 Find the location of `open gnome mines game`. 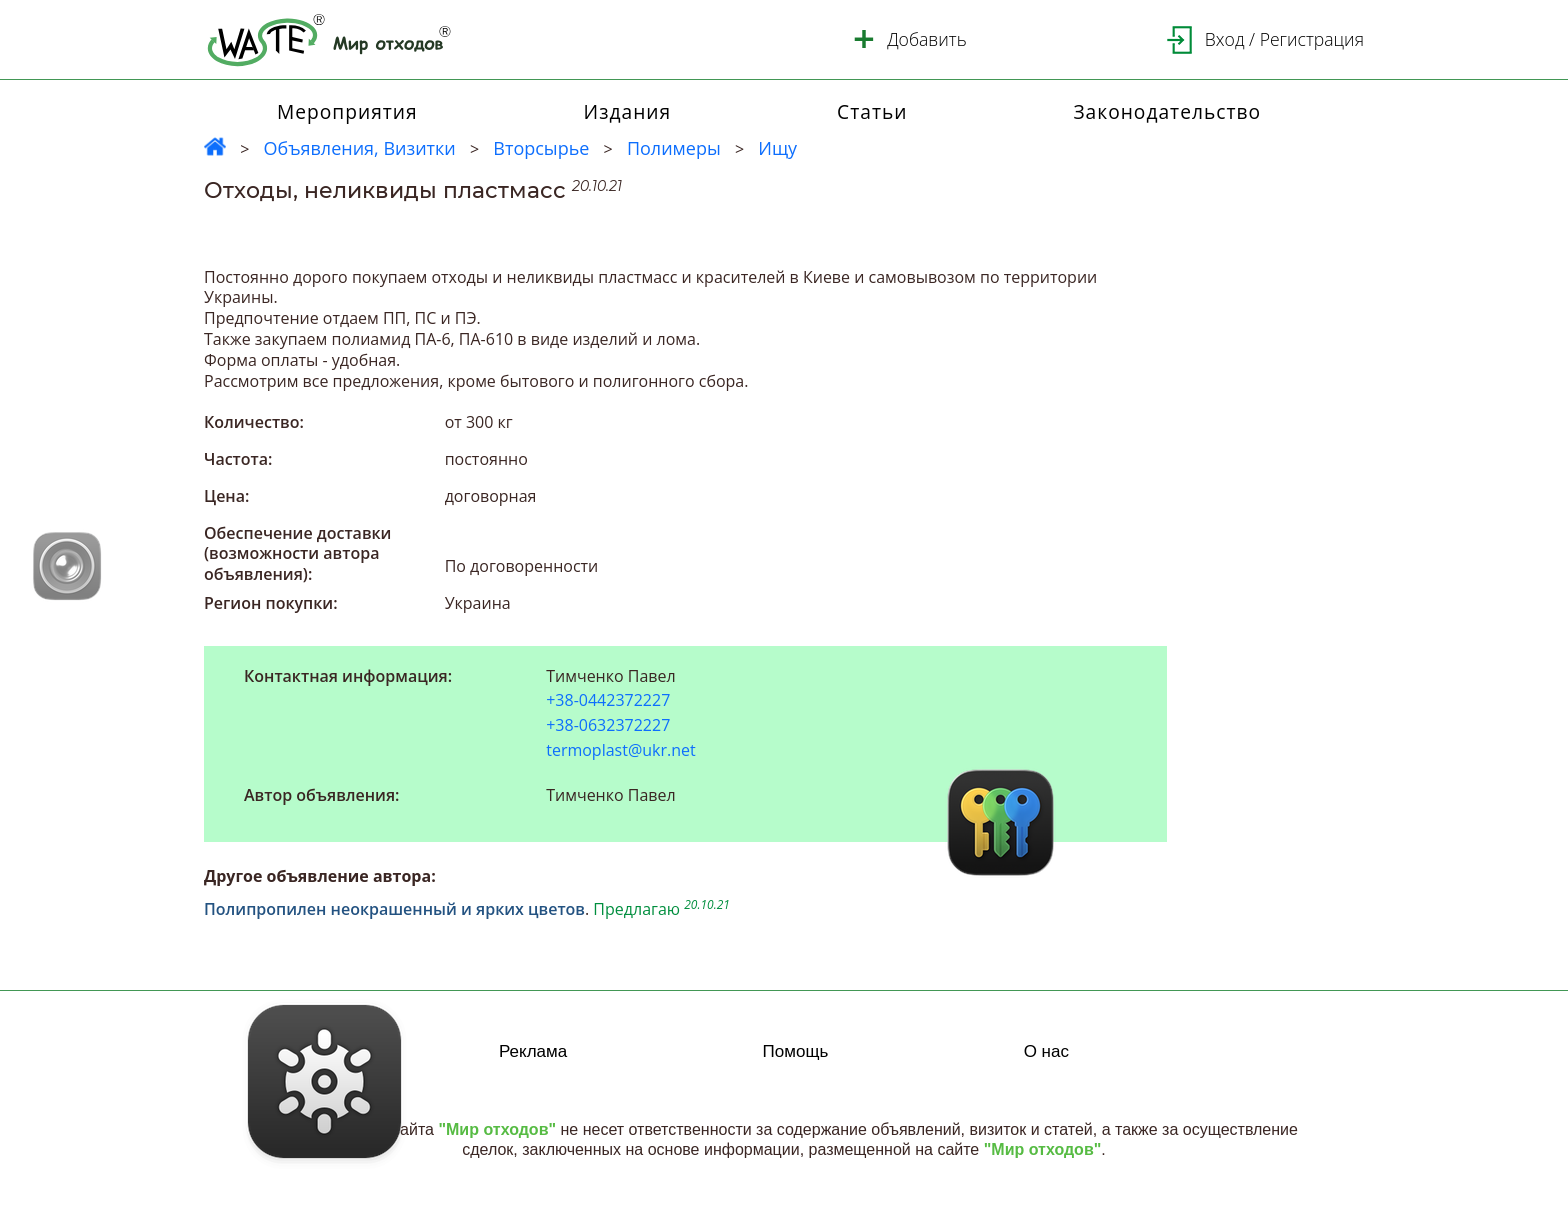

open gnome mines game is located at coordinates (324, 1081).